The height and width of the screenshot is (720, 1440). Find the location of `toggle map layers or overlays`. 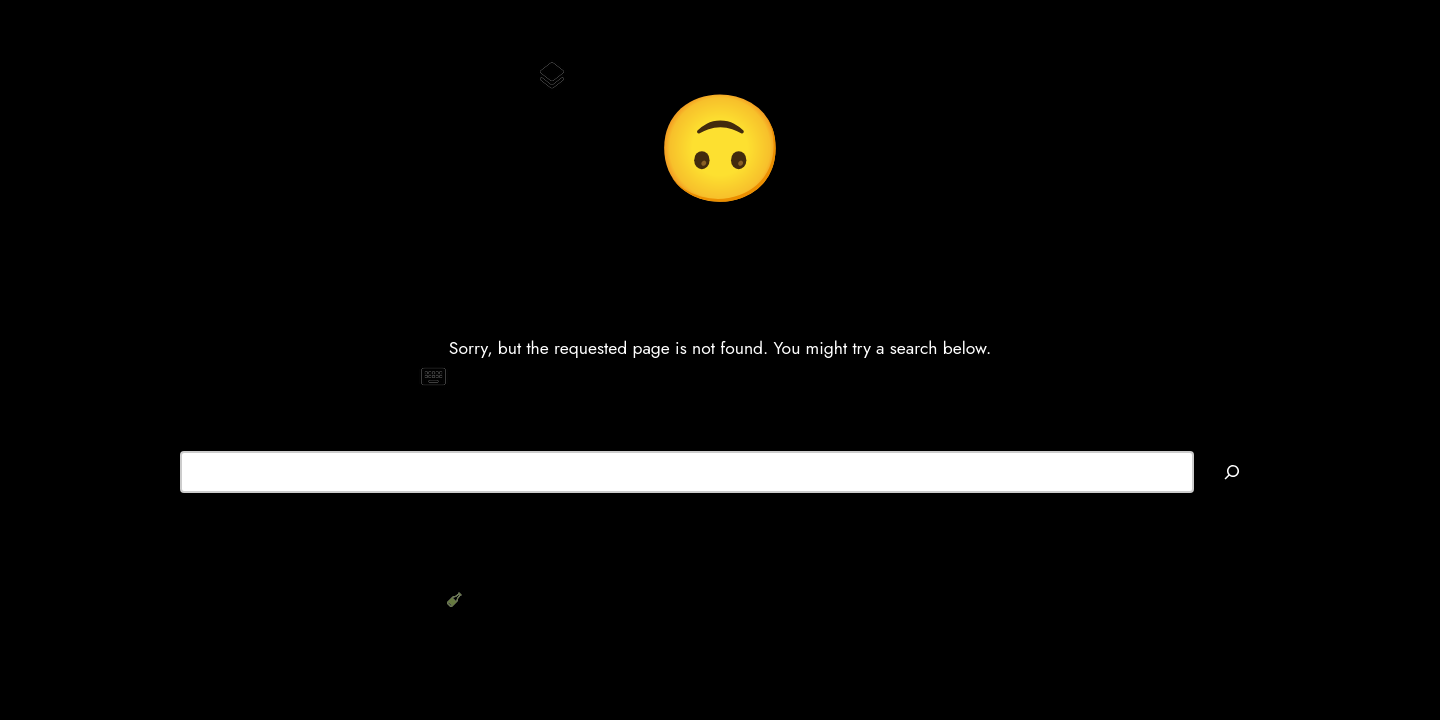

toggle map layers or overlays is located at coordinates (552, 76).